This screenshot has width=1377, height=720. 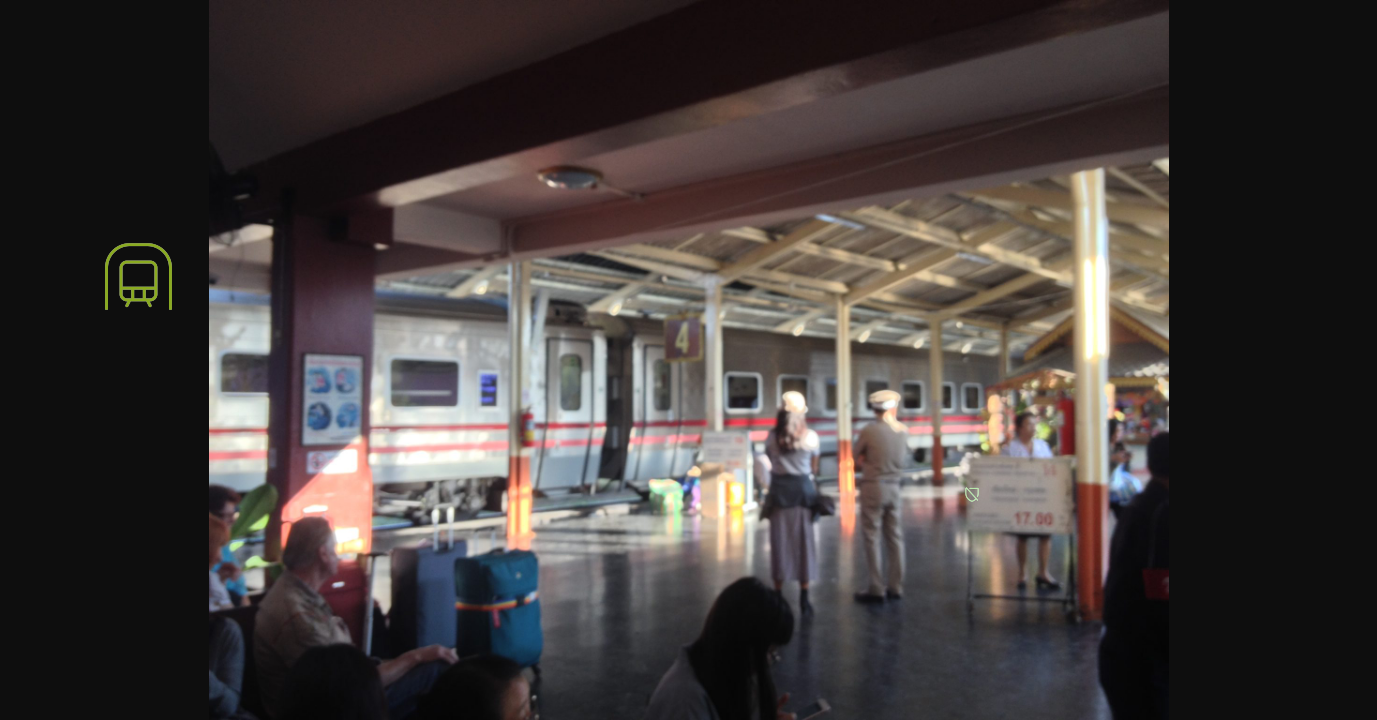 What do you see at coordinates (972, 494) in the screenshot?
I see `indicates disabled or inactive protection` at bounding box center [972, 494].